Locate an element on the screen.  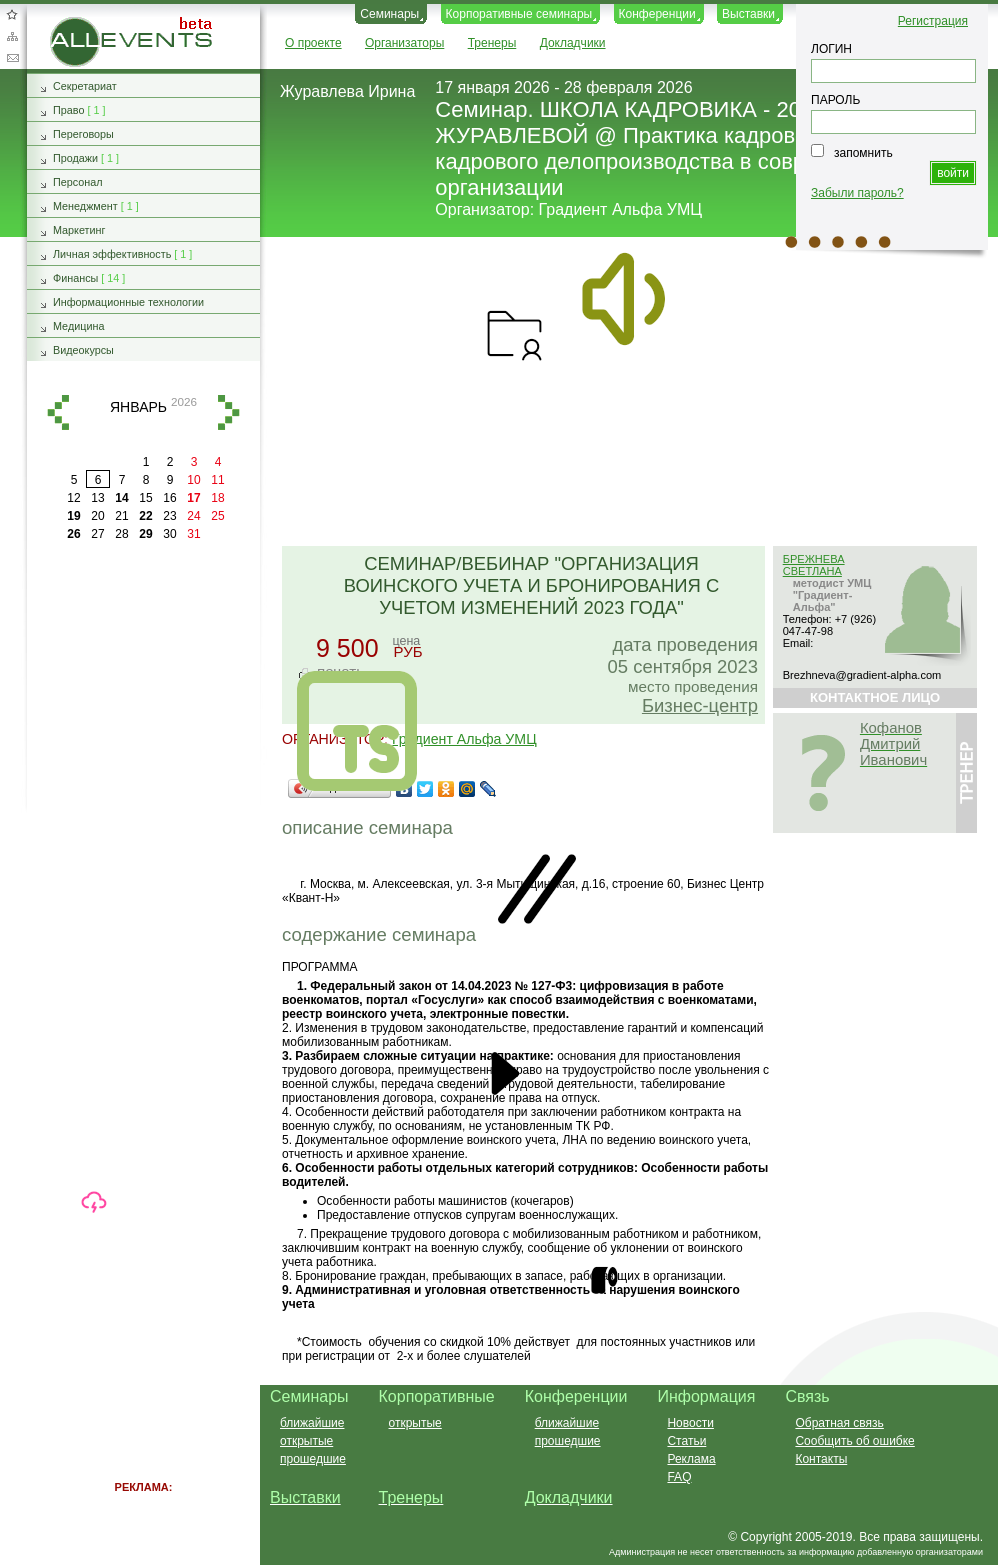
indicates stormy weather conditions is located at coordinates (93, 1200).